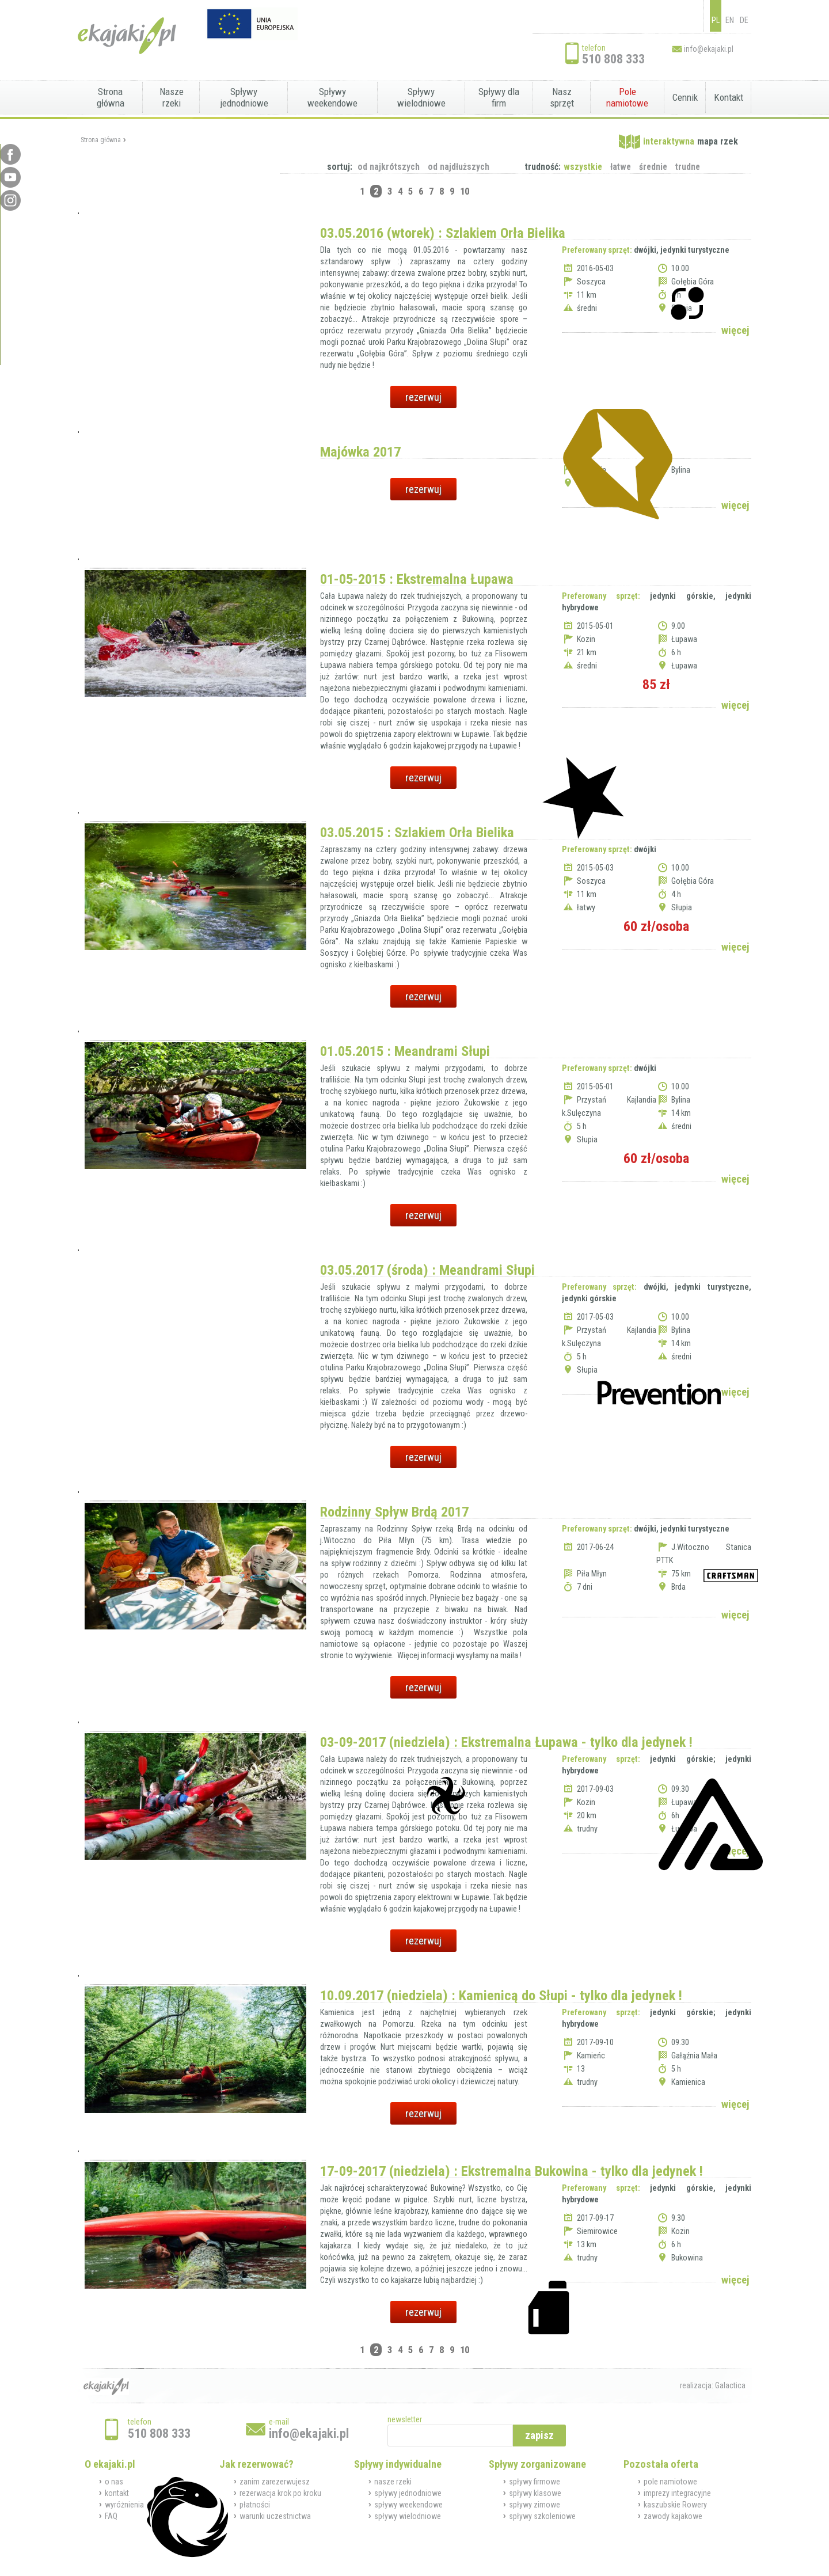 This screenshot has height=2576, width=829. Describe the element at coordinates (687, 303) in the screenshot. I see `exchange or swap between two items` at that location.